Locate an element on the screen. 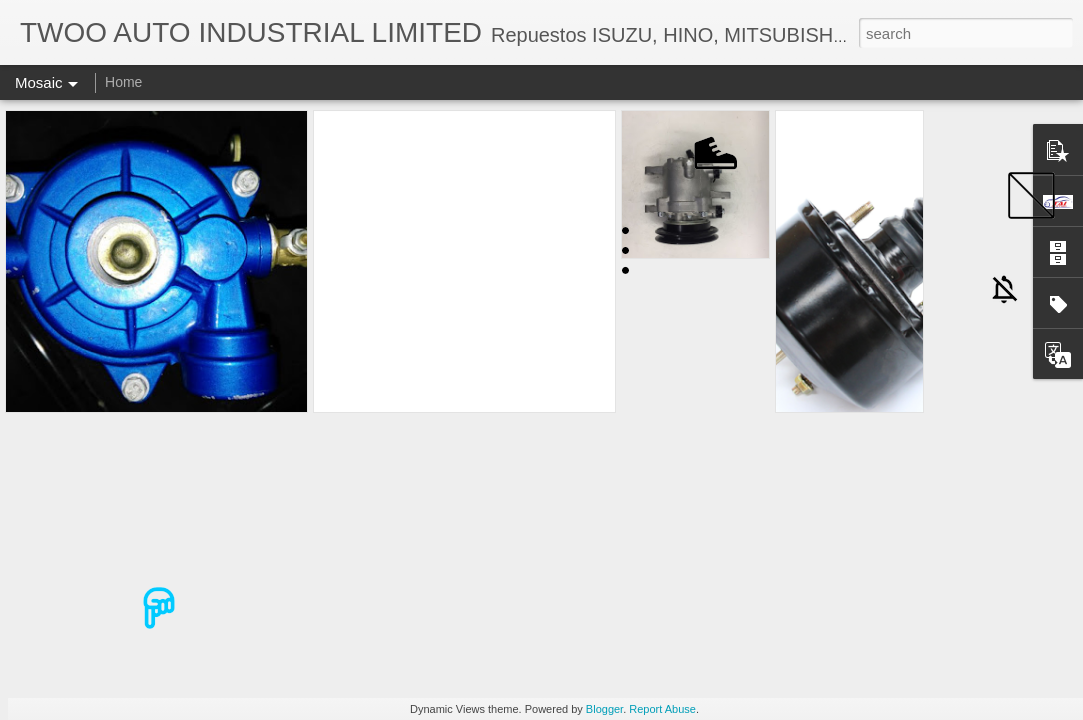  access footwear or shoe products is located at coordinates (713, 154).